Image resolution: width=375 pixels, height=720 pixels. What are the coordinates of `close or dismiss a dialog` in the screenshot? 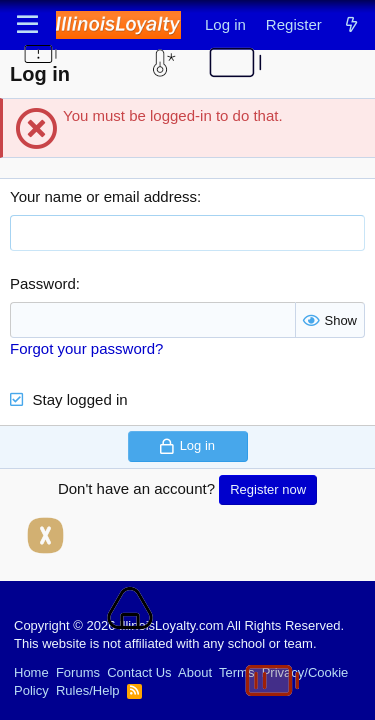 It's located at (45, 535).